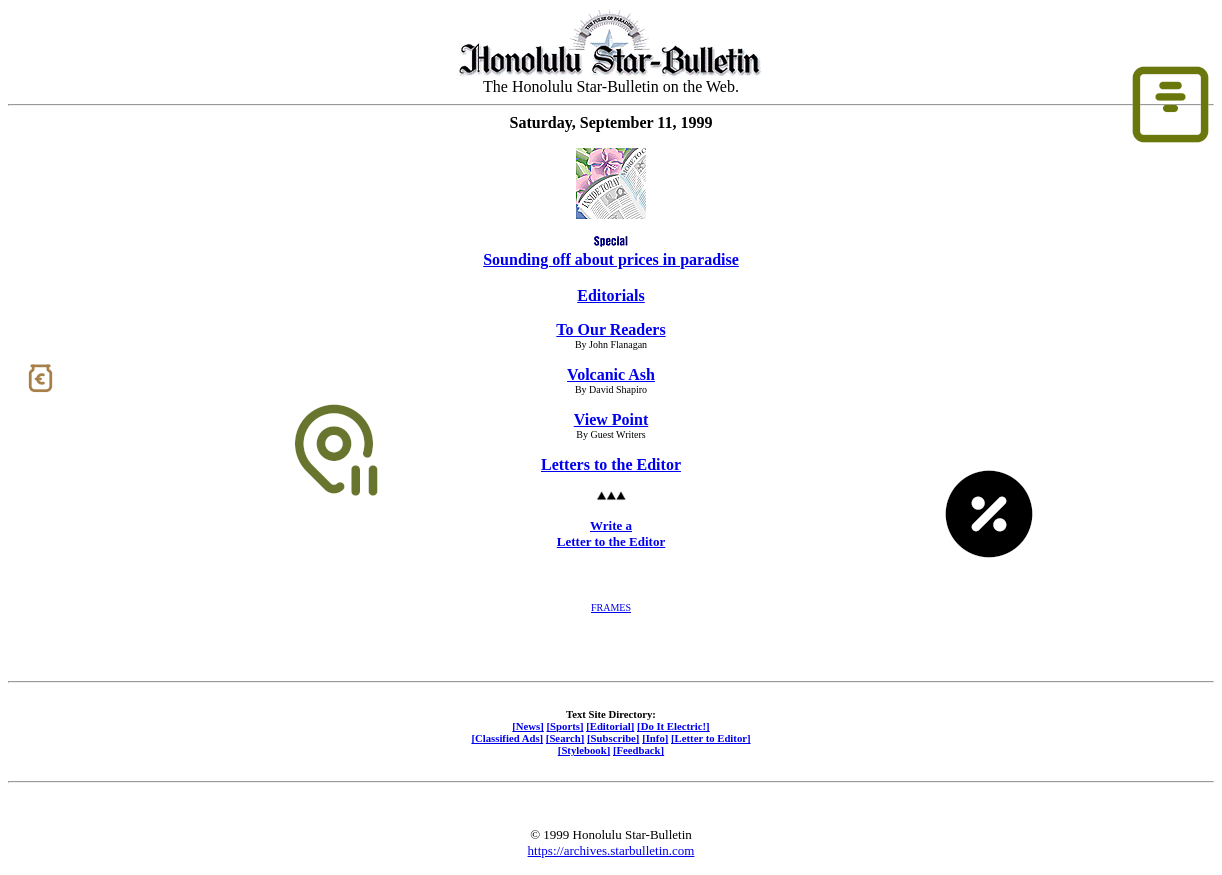 The image size is (1222, 875). Describe the element at coordinates (40, 377) in the screenshot. I see `leave a tip or donation in euros` at that location.